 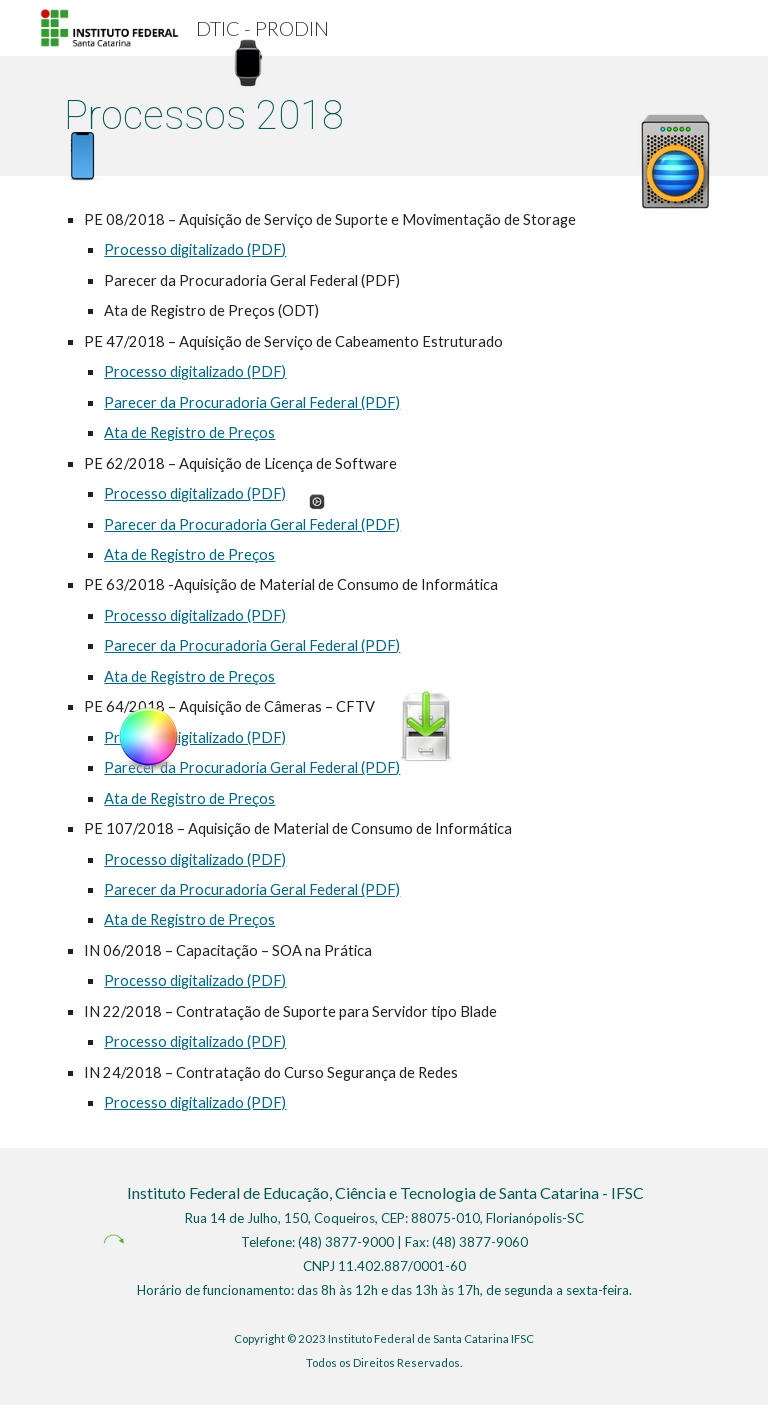 I want to click on access RAID 0 storage configuration, so click(x=675, y=161).